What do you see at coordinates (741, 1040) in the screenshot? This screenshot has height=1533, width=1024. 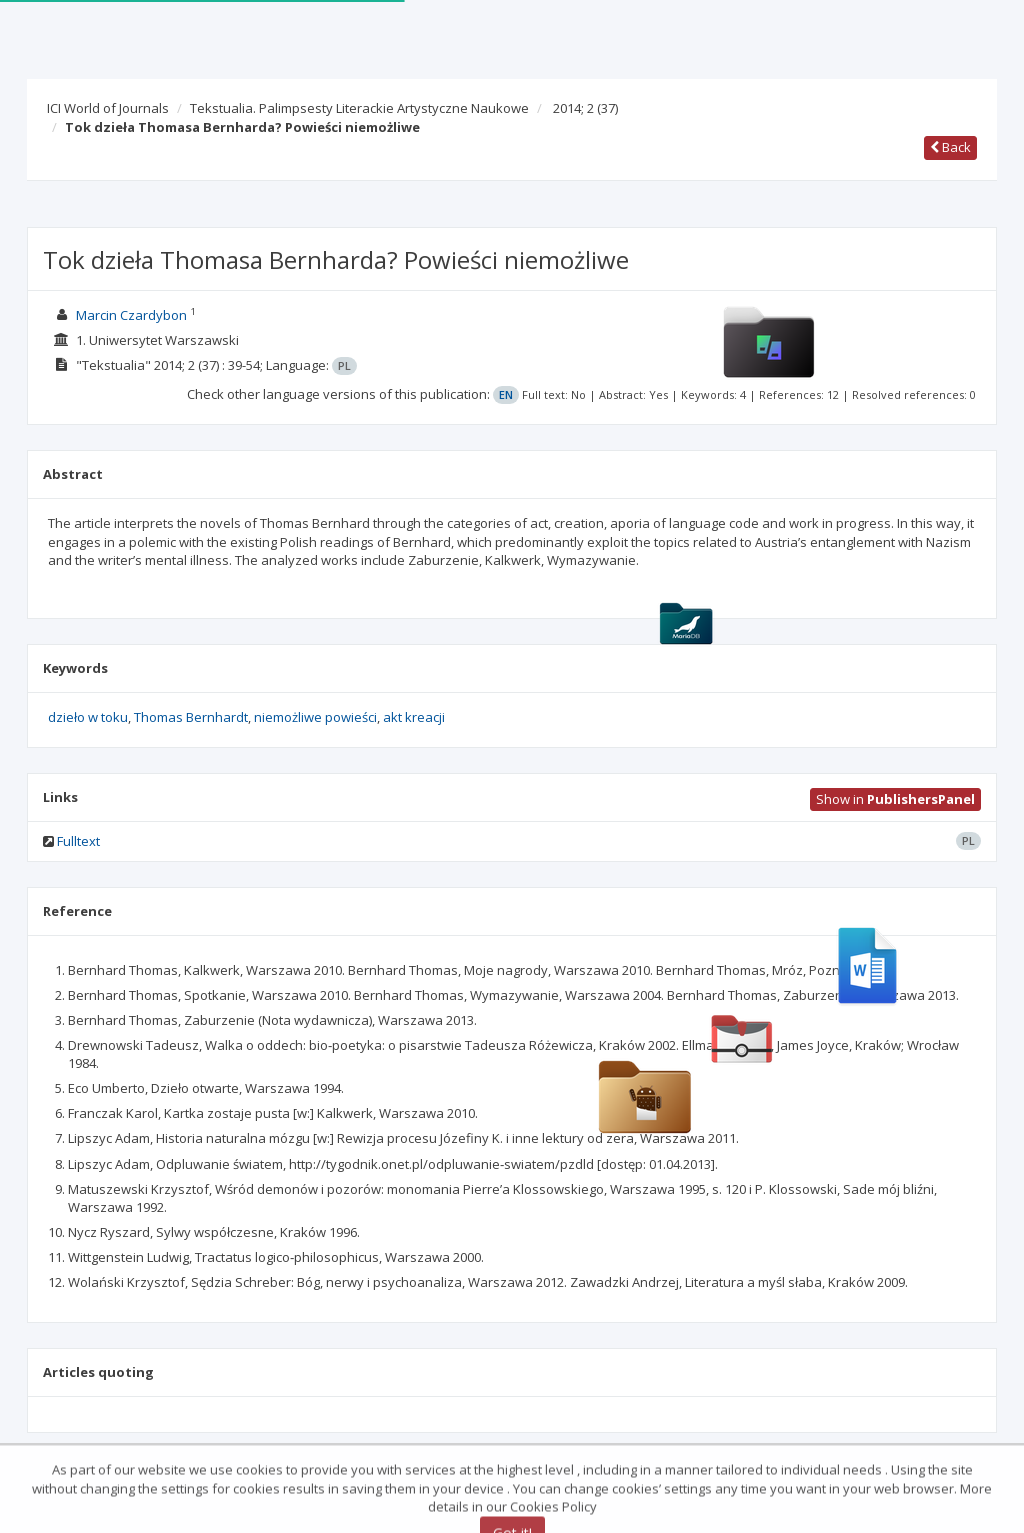 I see `open folder containing pokémon timer ball assets` at bounding box center [741, 1040].